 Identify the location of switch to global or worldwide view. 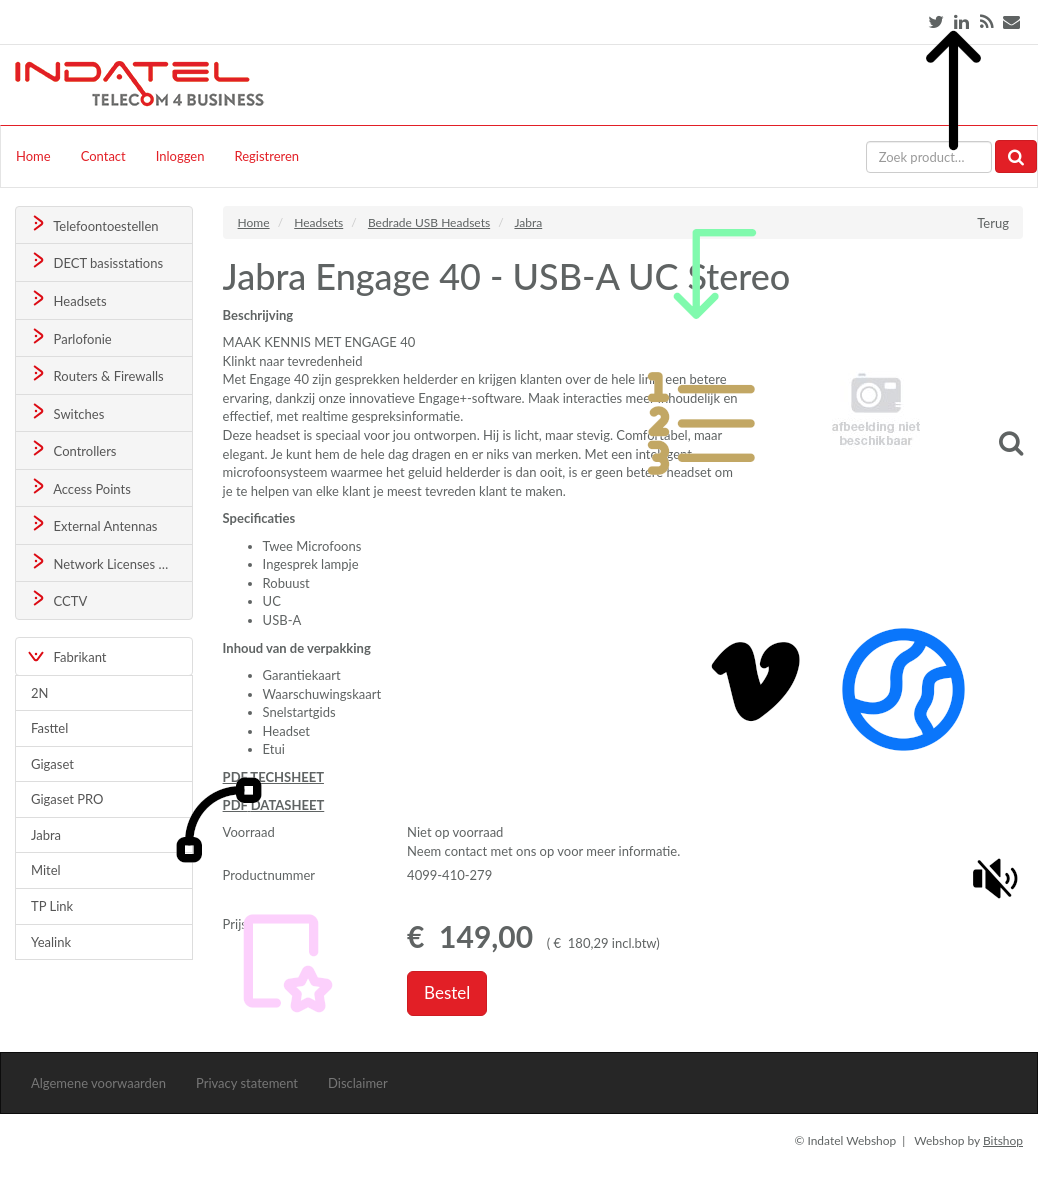
(903, 689).